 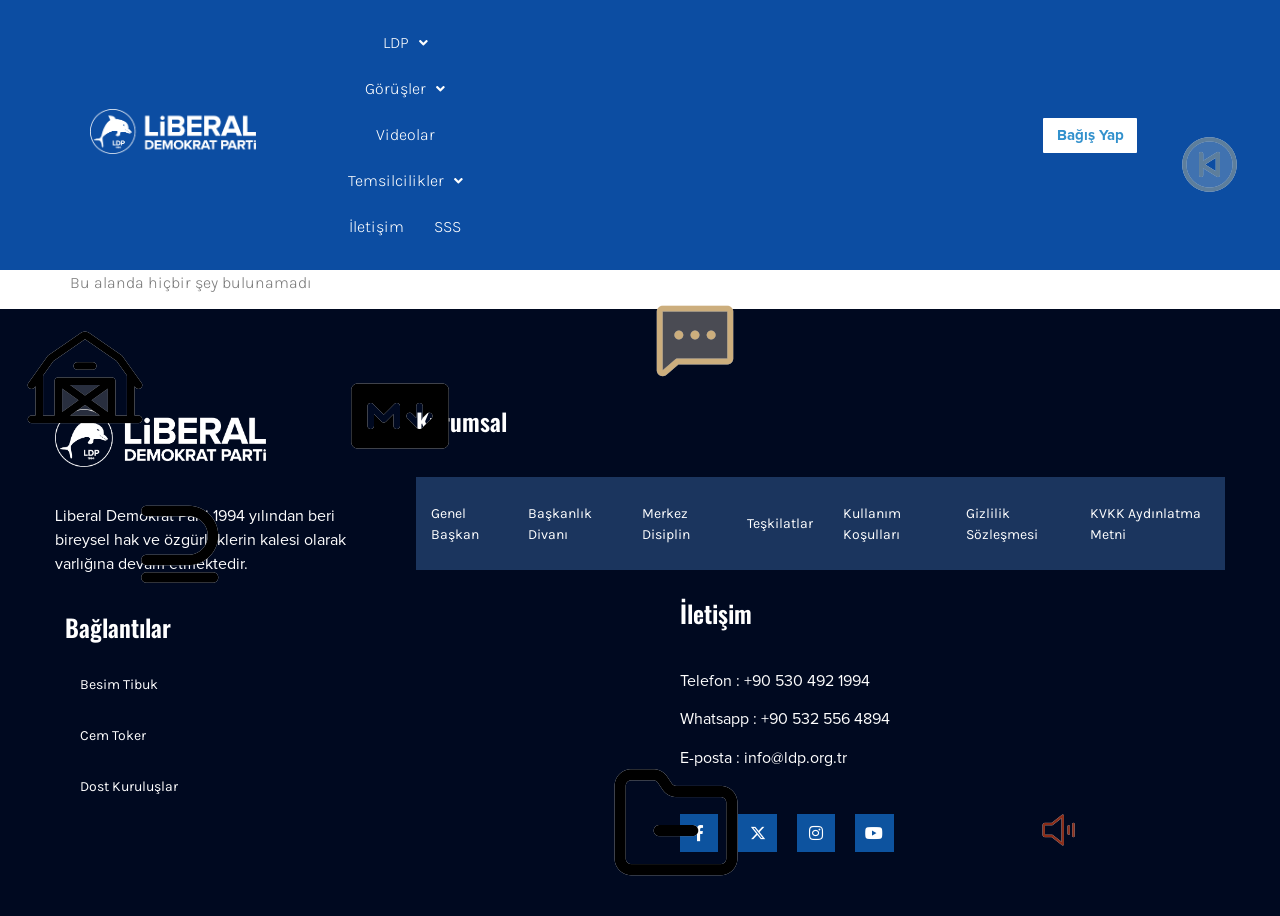 What do you see at coordinates (178, 546) in the screenshot?
I see `indicates a superset relationship in mathematical notation` at bounding box center [178, 546].